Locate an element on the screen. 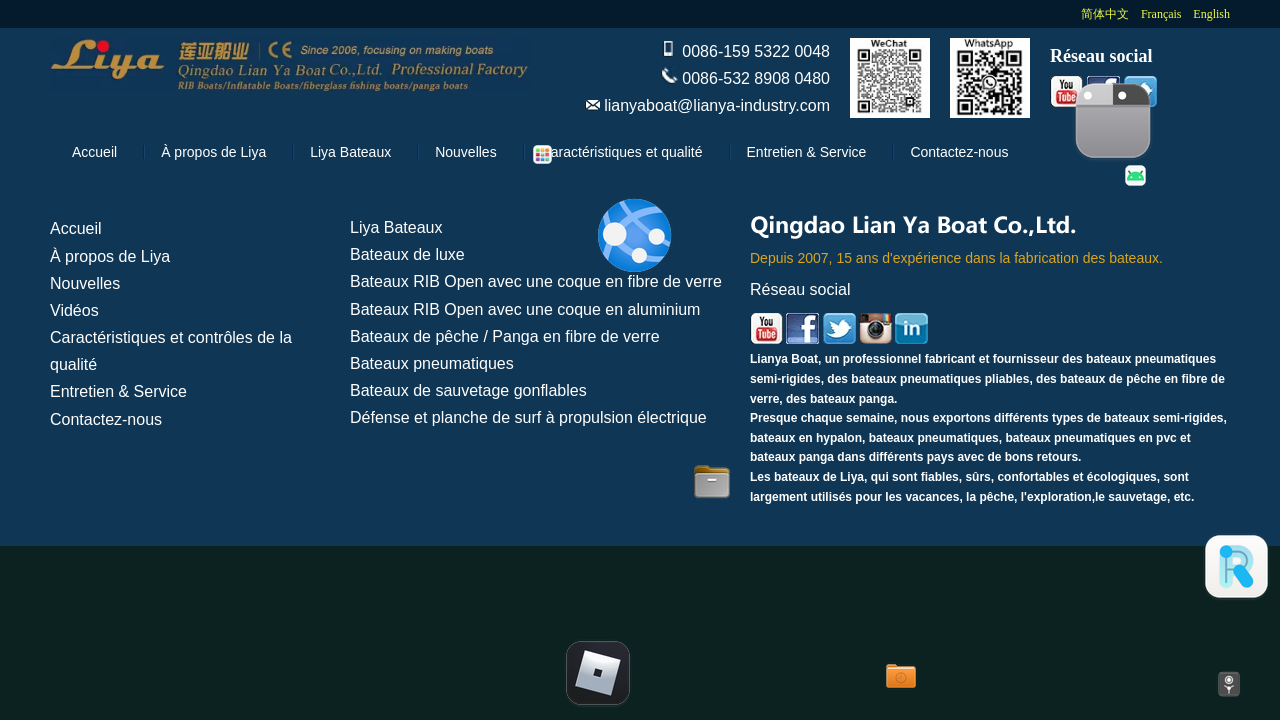  open tabs preferences in system settings is located at coordinates (1113, 122).